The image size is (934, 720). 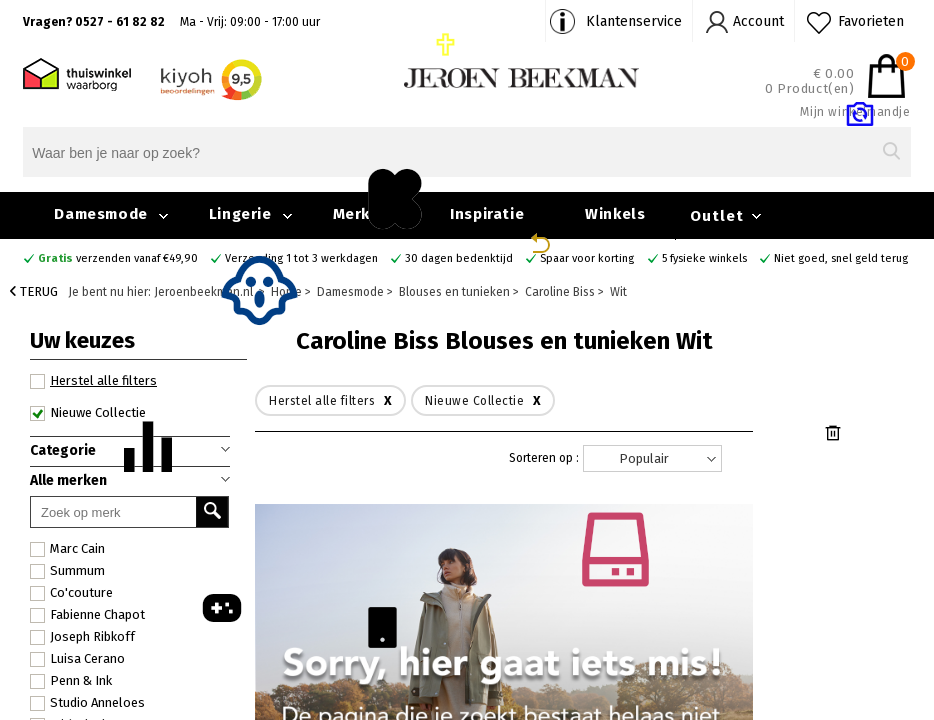 What do you see at coordinates (541, 244) in the screenshot?
I see `go back to the previous screen` at bounding box center [541, 244].